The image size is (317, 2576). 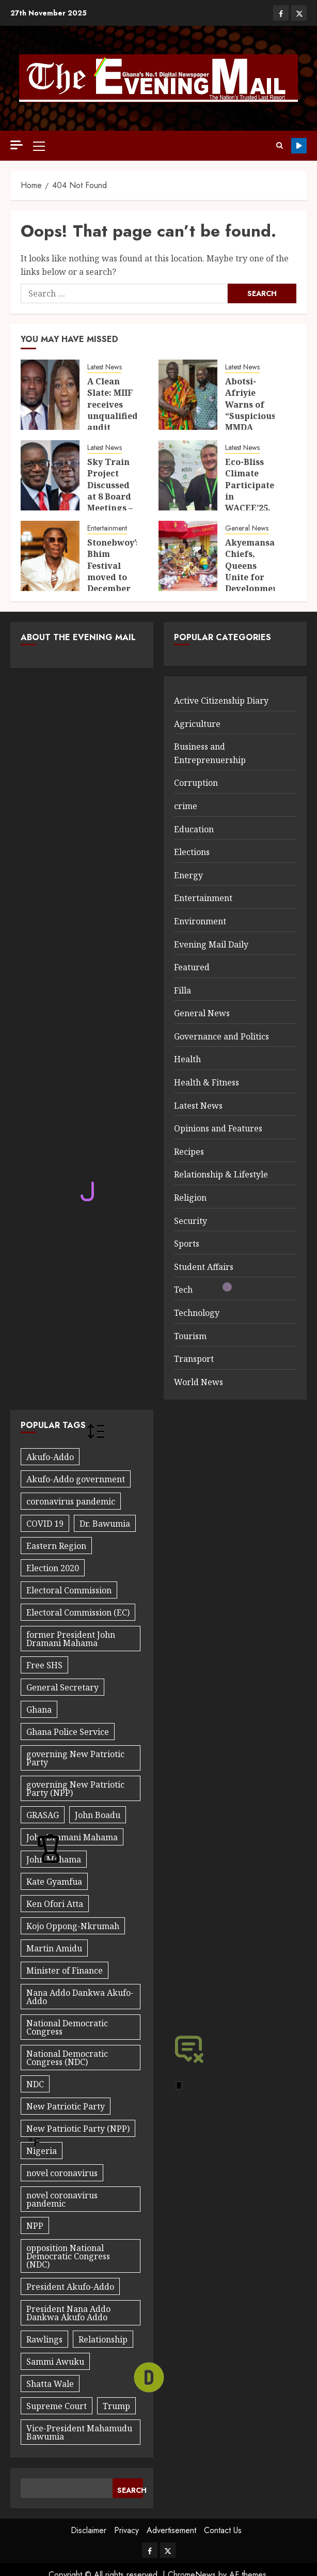 I want to click on kitchen blender appliance icon, so click(x=49, y=1849).